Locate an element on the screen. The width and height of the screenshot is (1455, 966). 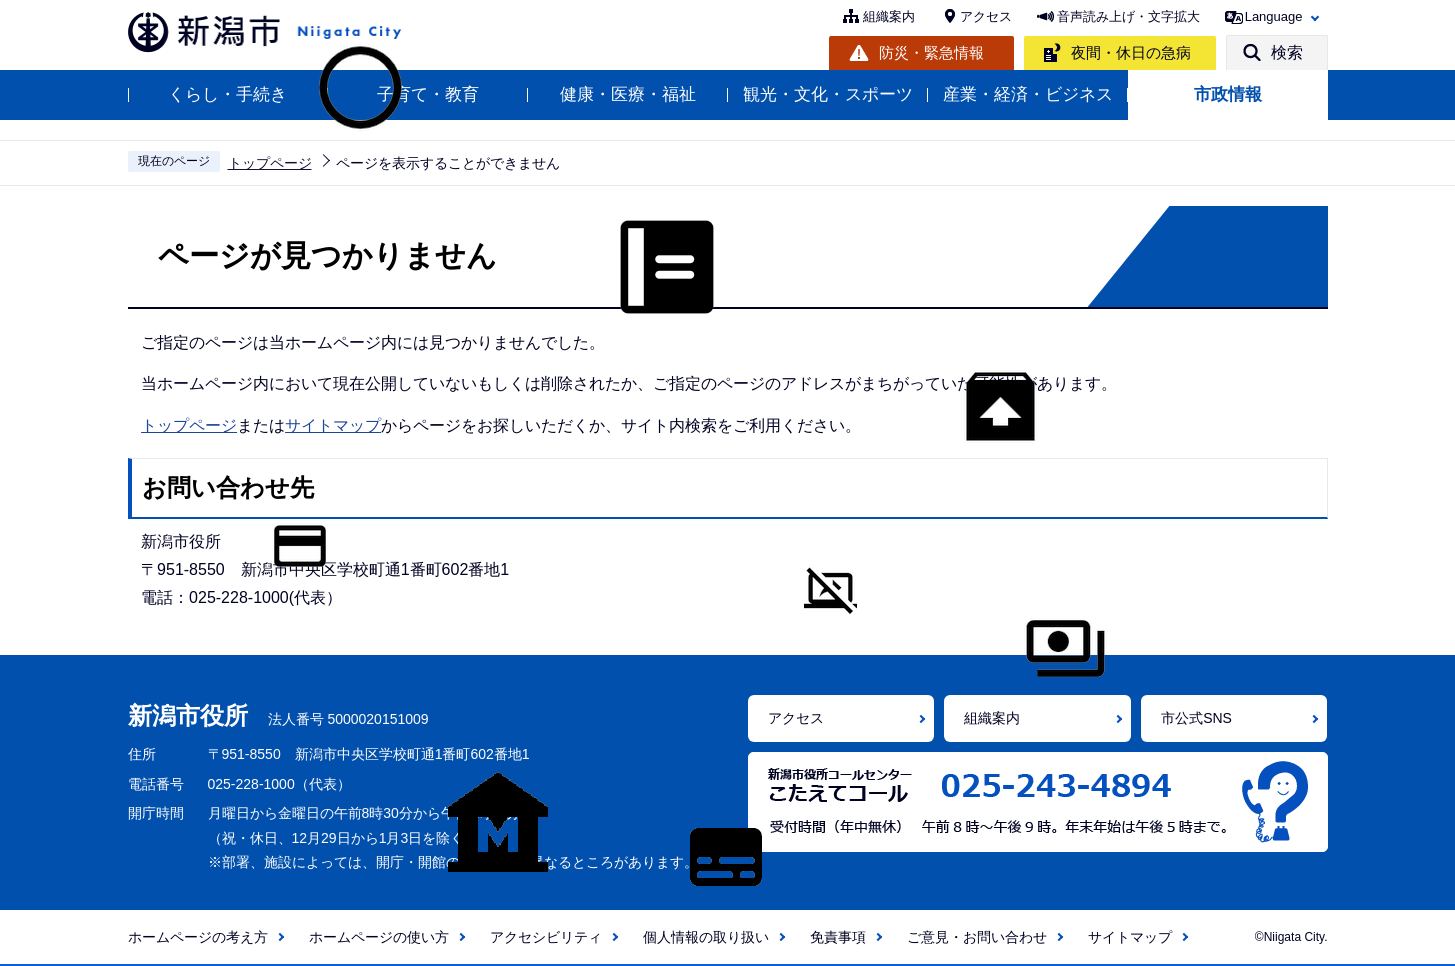
unarchive an item or message is located at coordinates (1000, 406).